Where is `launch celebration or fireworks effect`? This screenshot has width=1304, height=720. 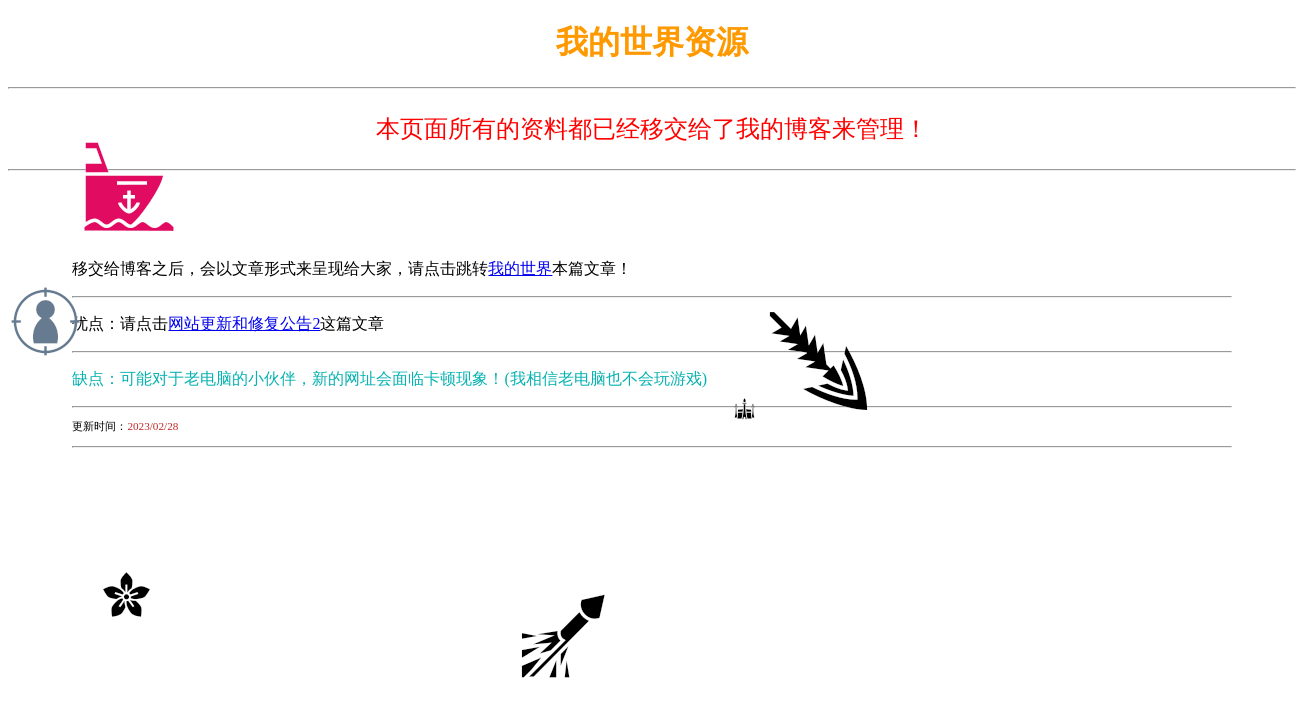
launch celebration or fireworks effect is located at coordinates (564, 635).